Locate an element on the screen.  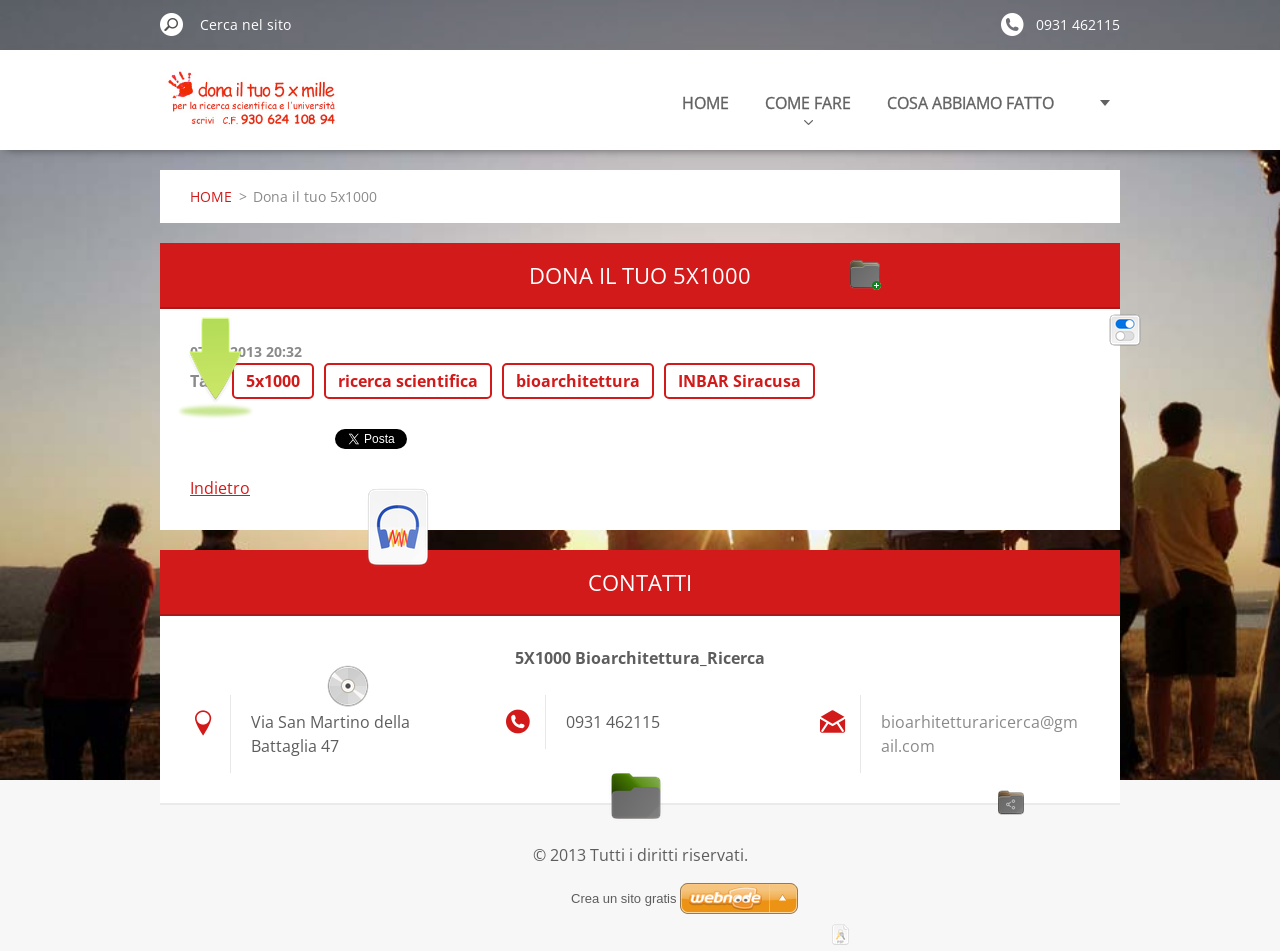
a PGP encryption key file is located at coordinates (840, 934).